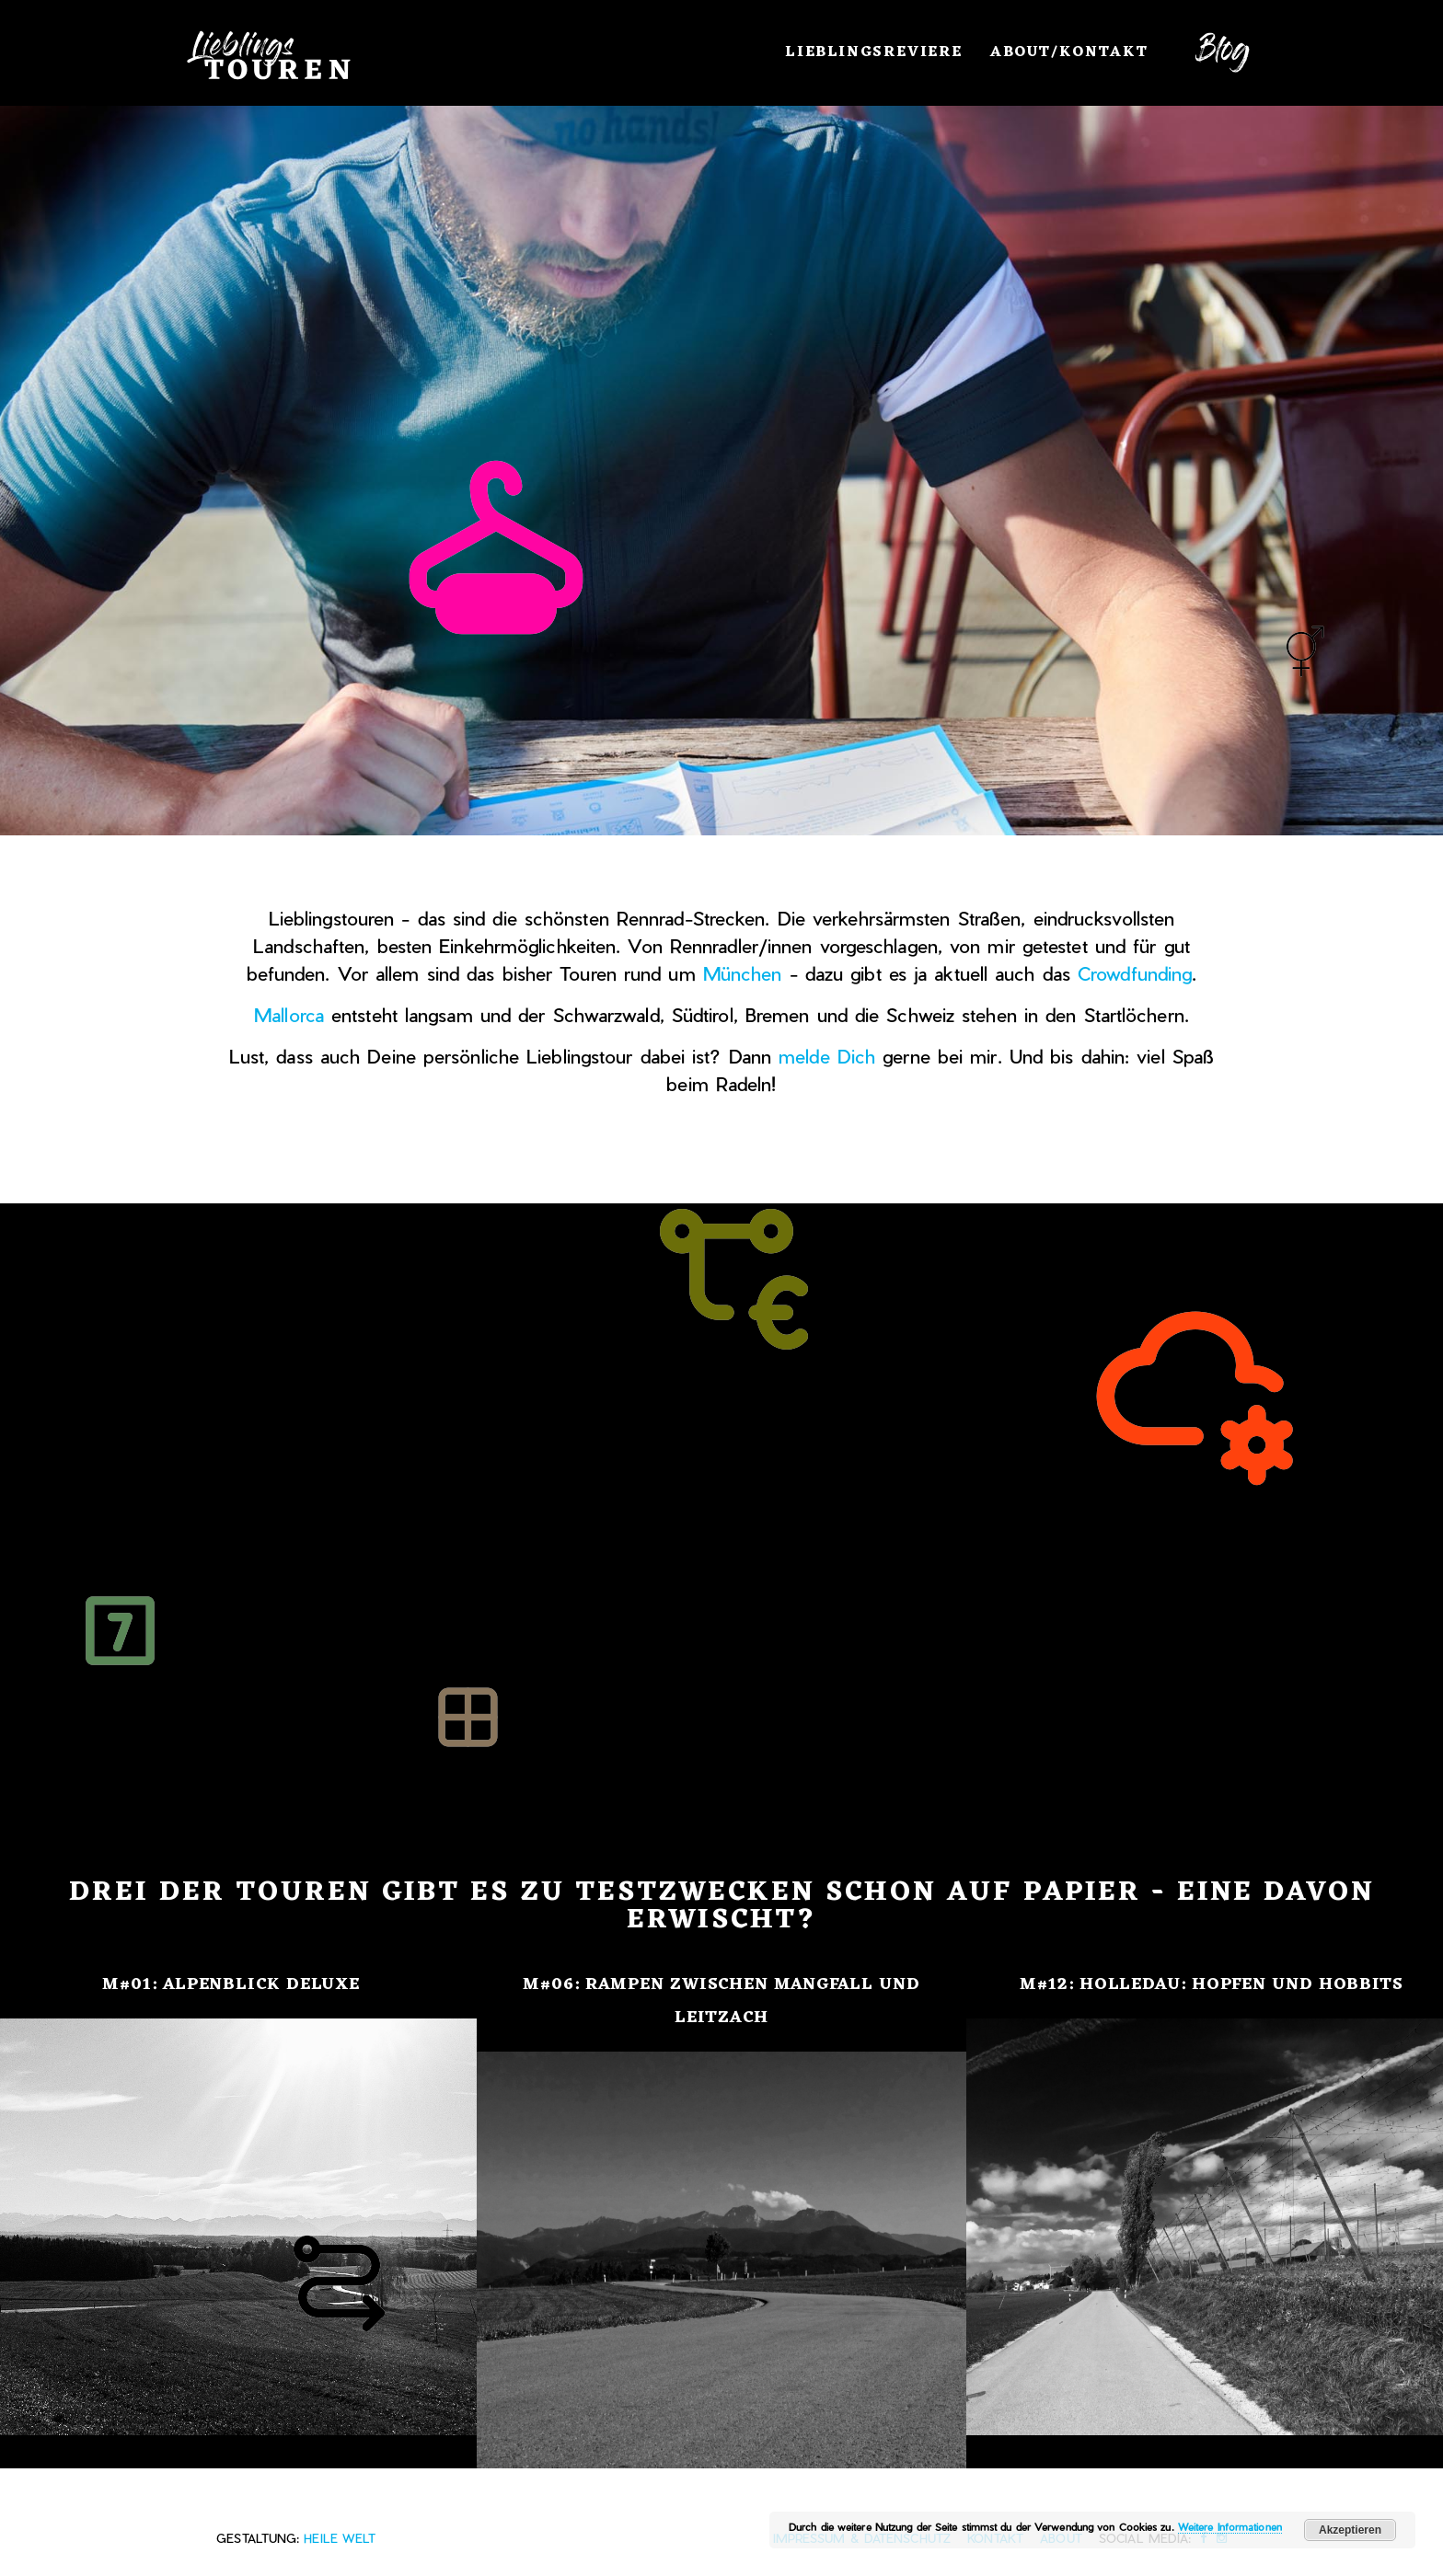 The height and width of the screenshot is (2576, 1443). Describe the element at coordinates (468, 1717) in the screenshot. I see `apply borders to all cells in a table or grid` at that location.